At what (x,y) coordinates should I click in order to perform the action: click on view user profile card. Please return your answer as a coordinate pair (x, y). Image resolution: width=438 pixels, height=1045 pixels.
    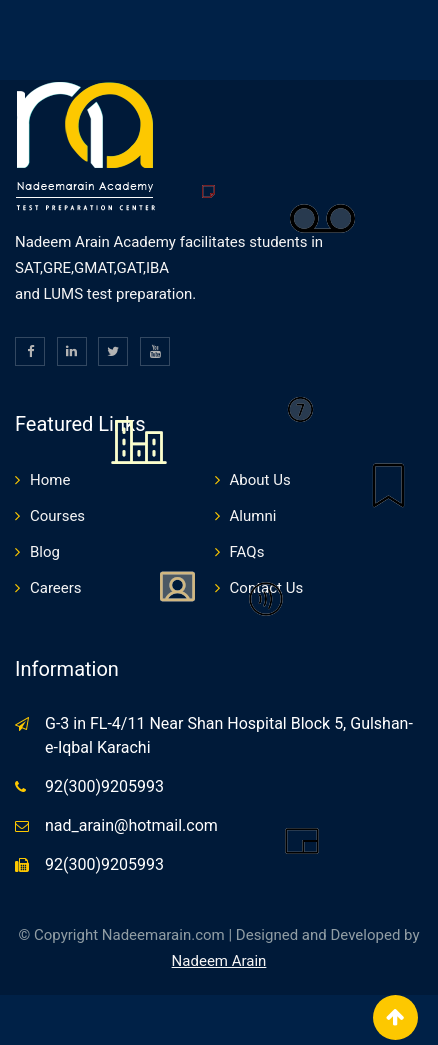
    Looking at the image, I should click on (177, 586).